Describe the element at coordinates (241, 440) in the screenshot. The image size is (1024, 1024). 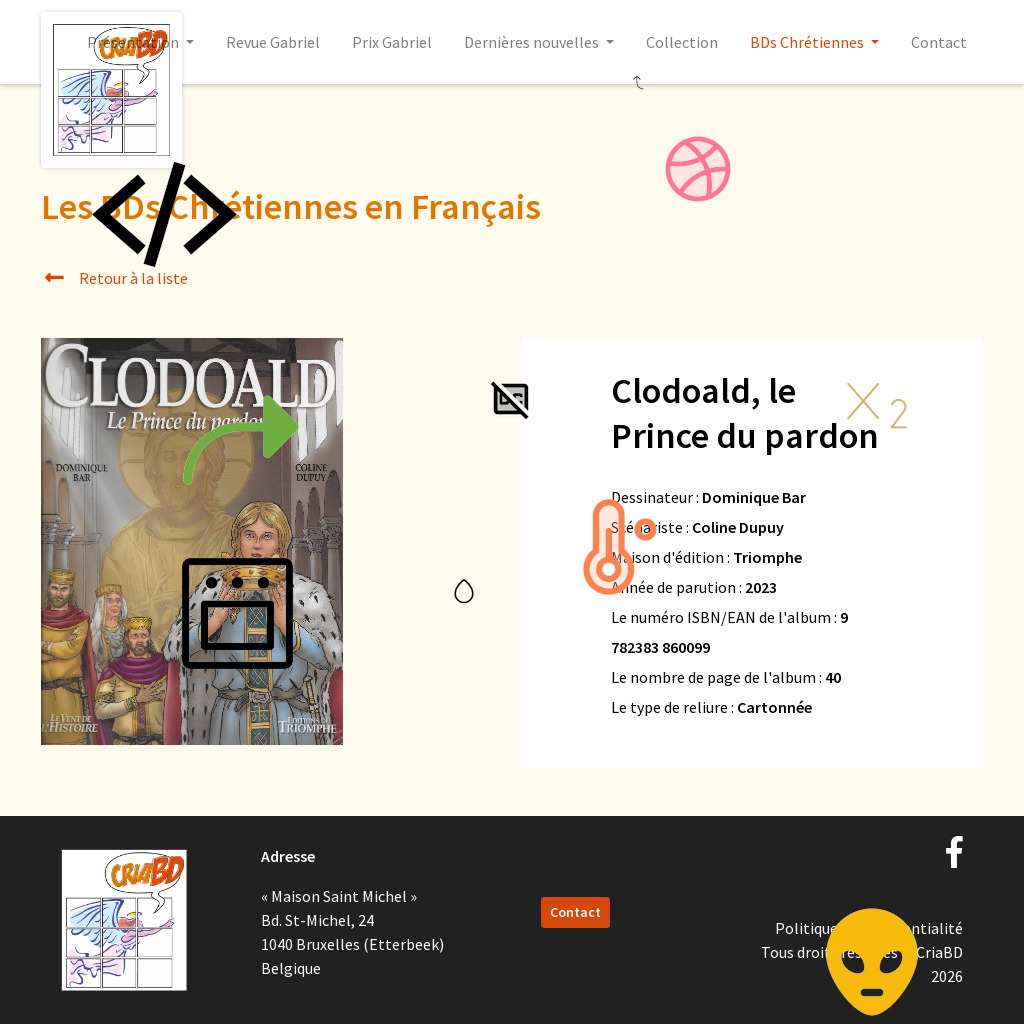
I see `share or forward content` at that location.